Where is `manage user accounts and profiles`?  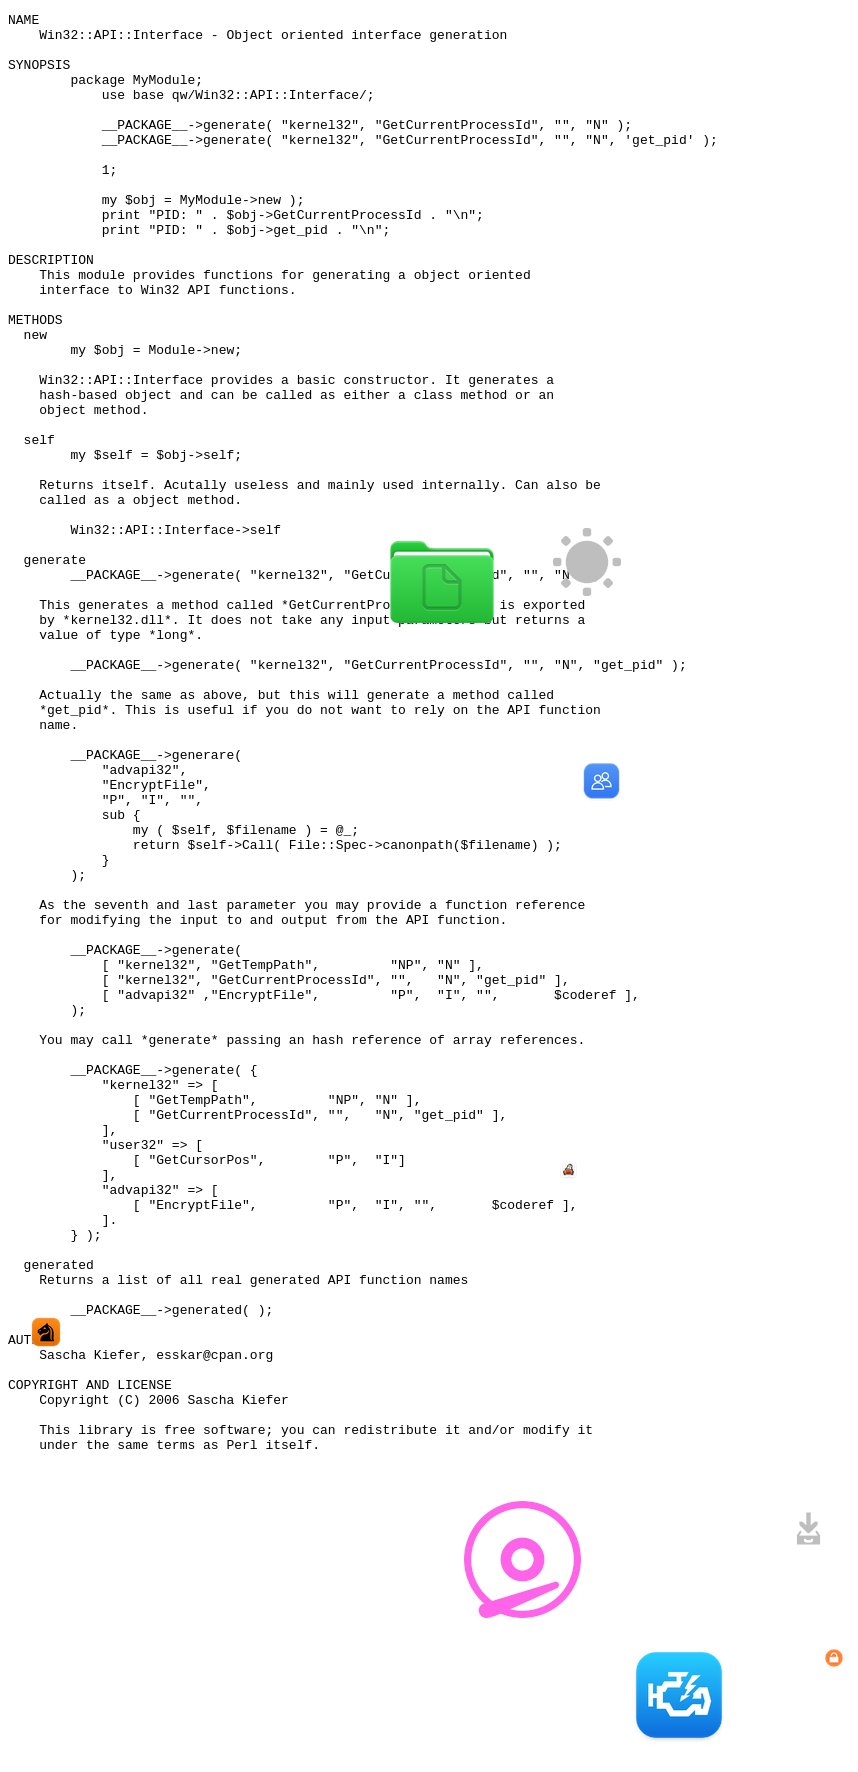 manage user accounts and profiles is located at coordinates (601, 781).